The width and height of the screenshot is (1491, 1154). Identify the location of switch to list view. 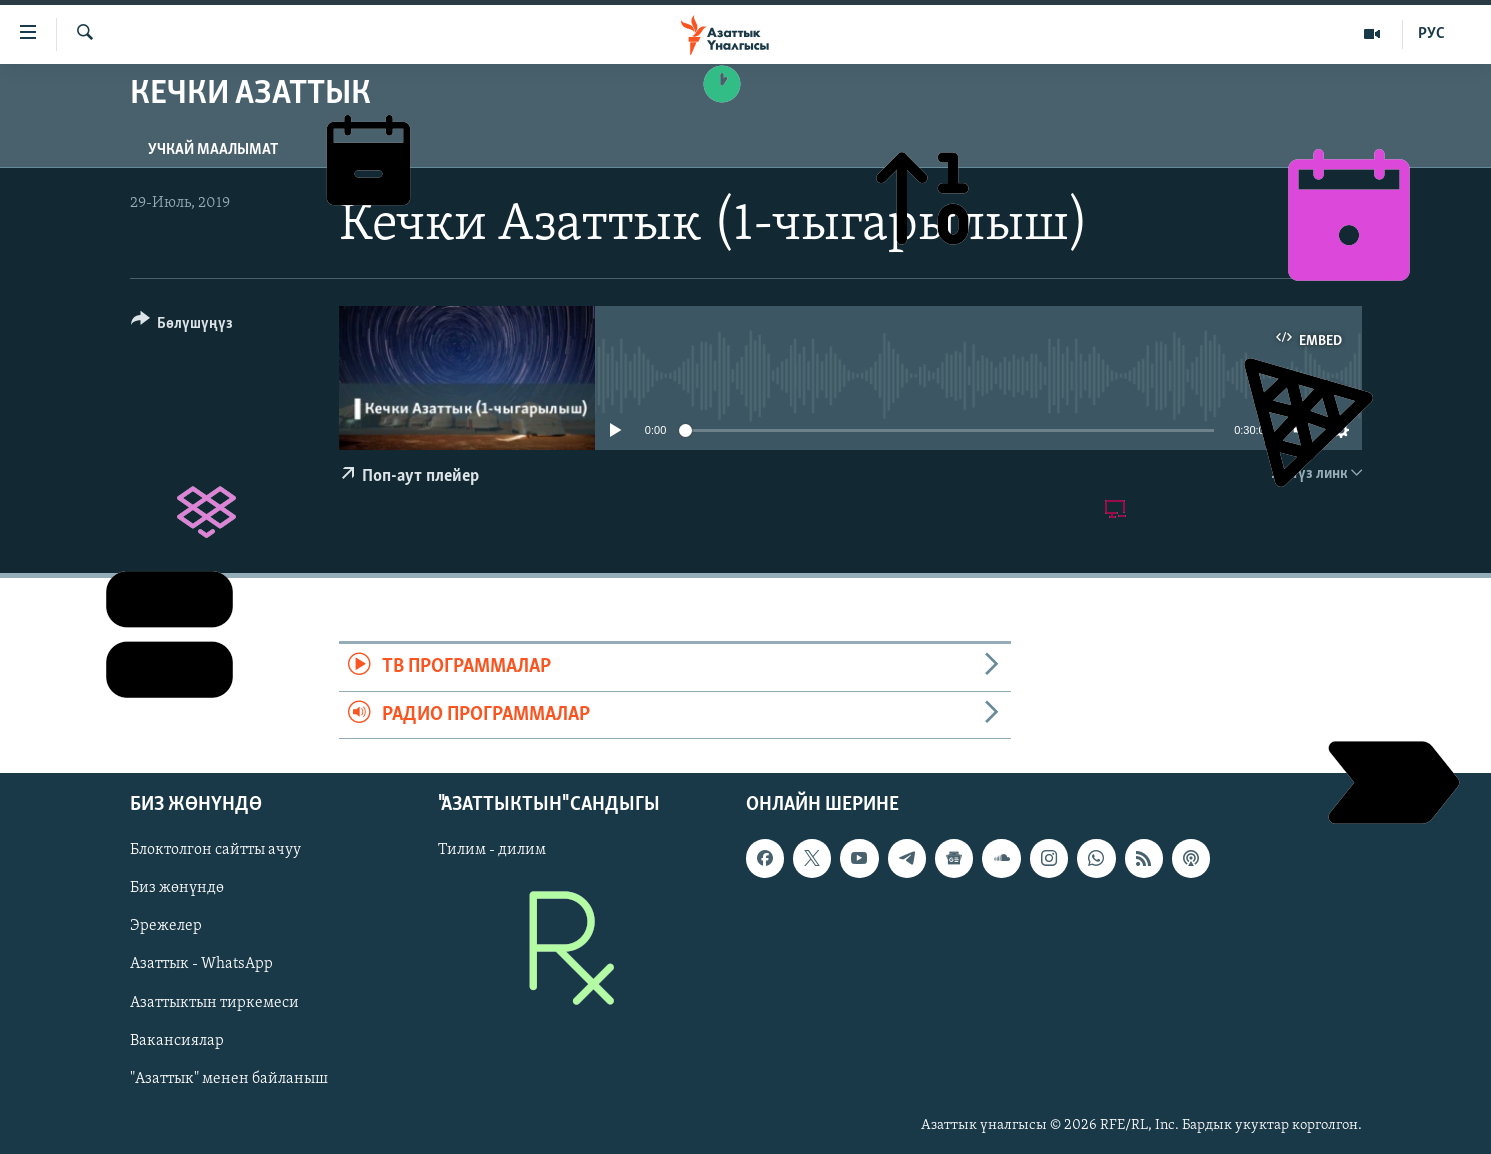
(169, 634).